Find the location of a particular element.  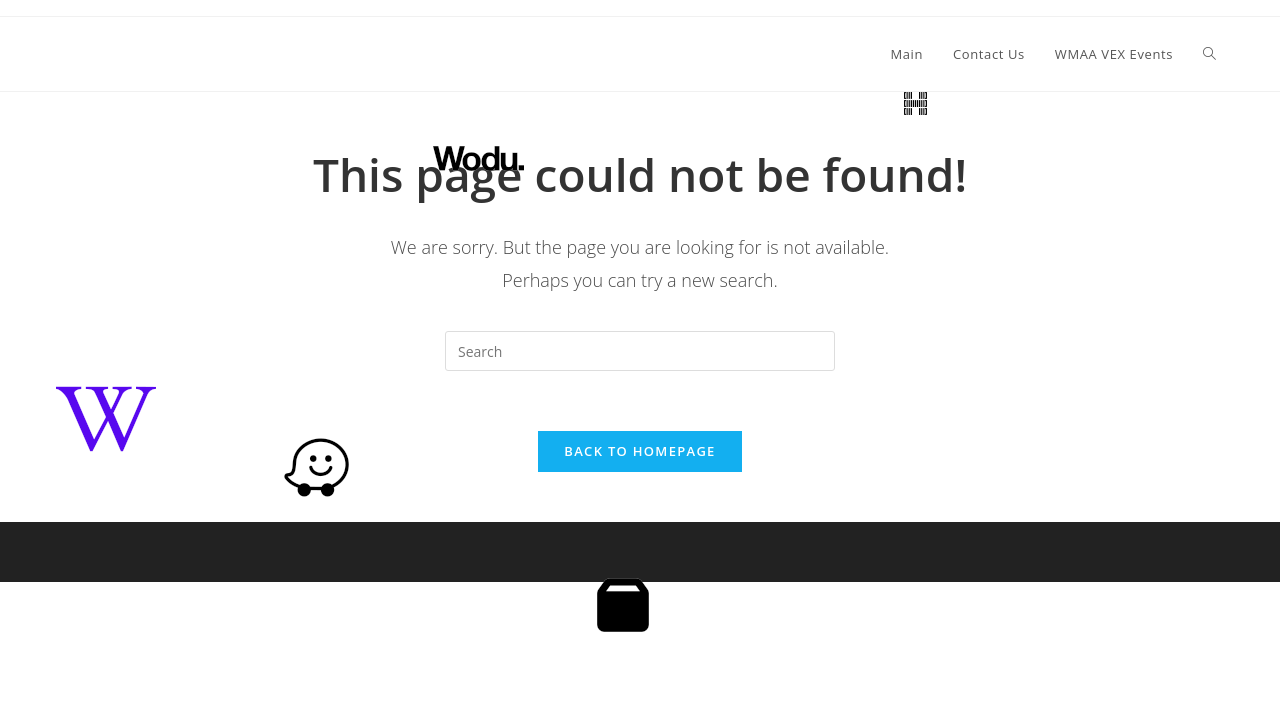

launch htop system monitoring application is located at coordinates (915, 103).